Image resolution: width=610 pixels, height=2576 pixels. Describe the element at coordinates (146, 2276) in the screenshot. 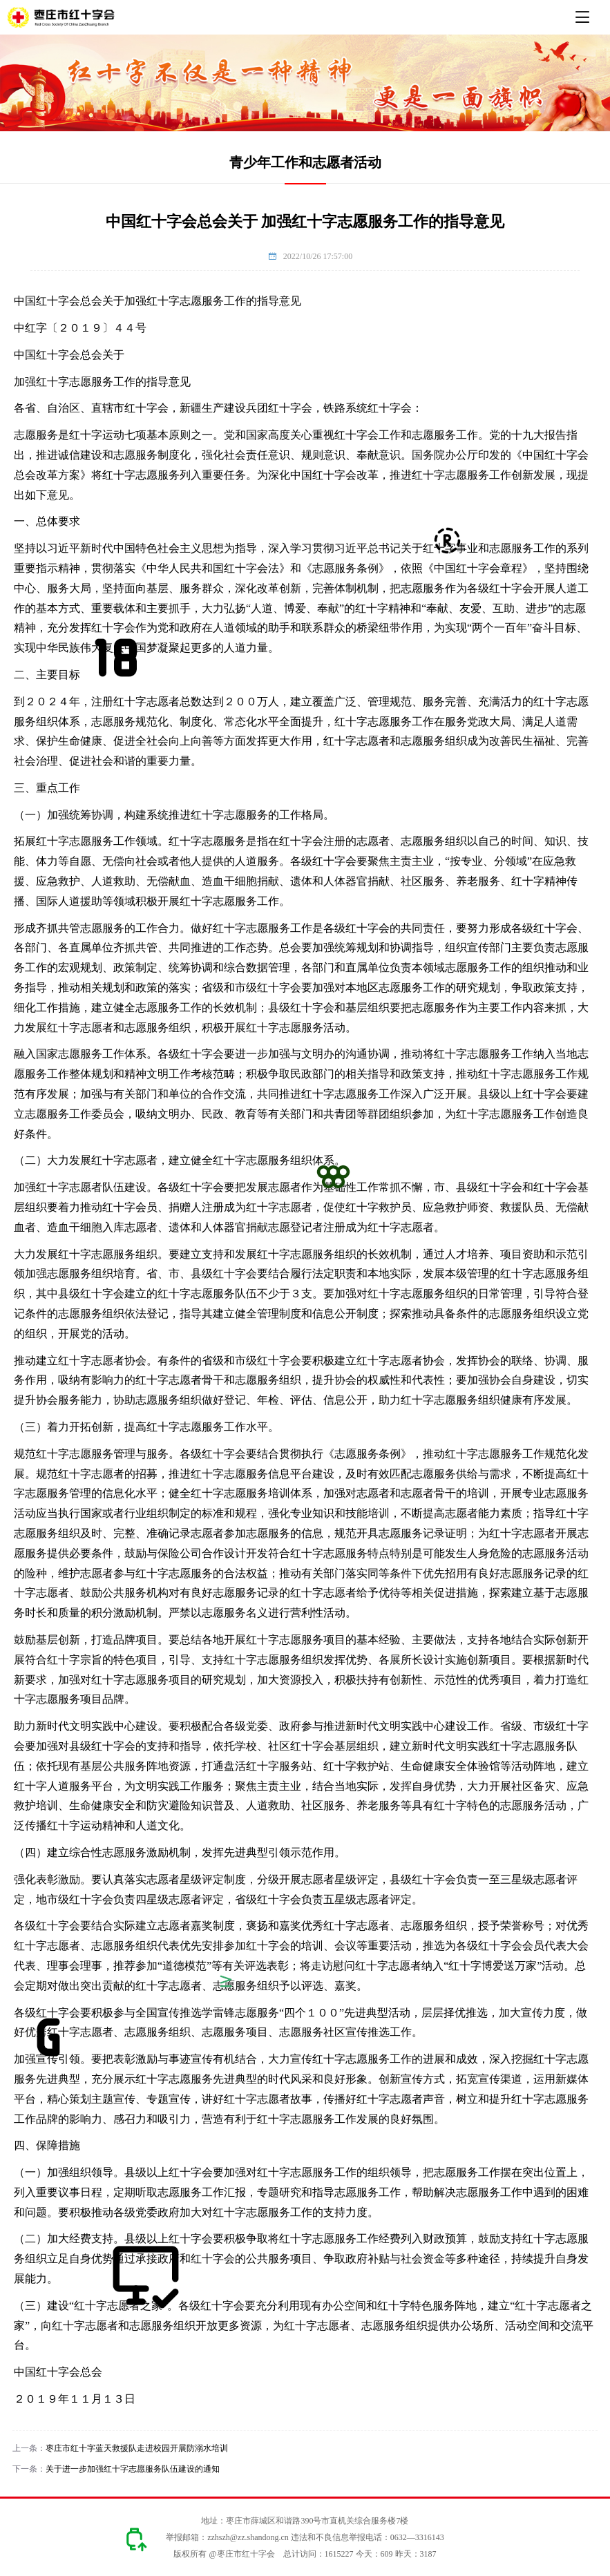

I see `device successfully connected` at that location.